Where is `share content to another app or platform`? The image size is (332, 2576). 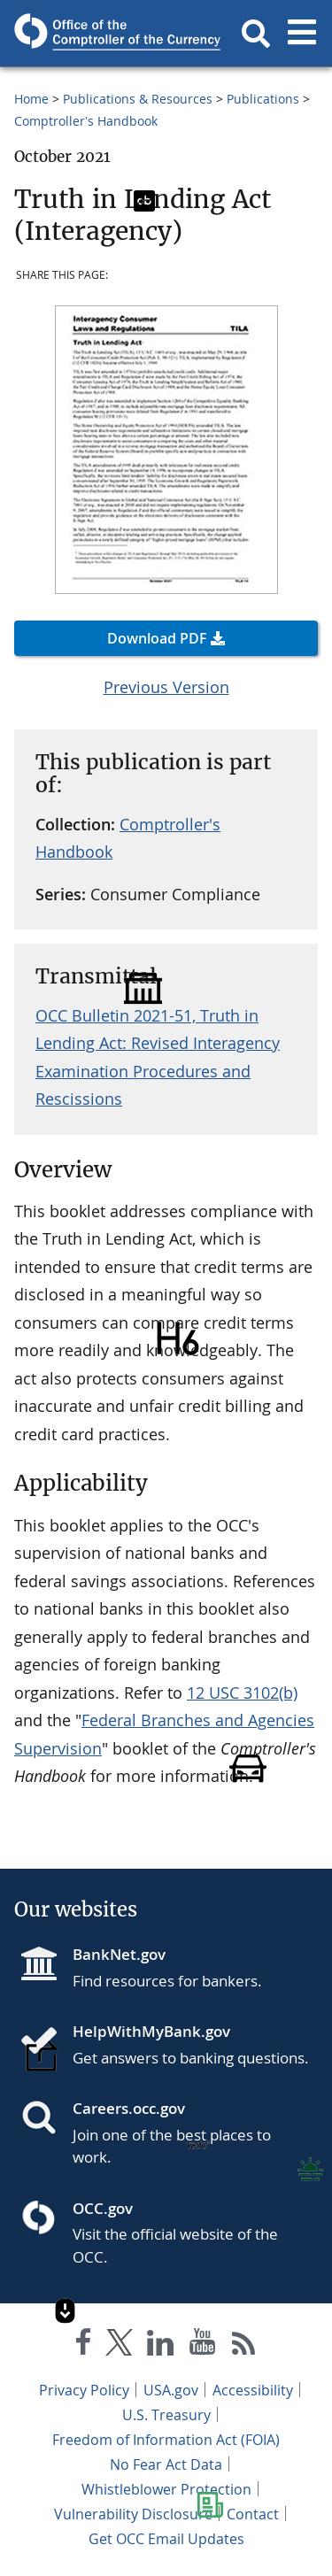
share content to another app or platform is located at coordinates (41, 2057).